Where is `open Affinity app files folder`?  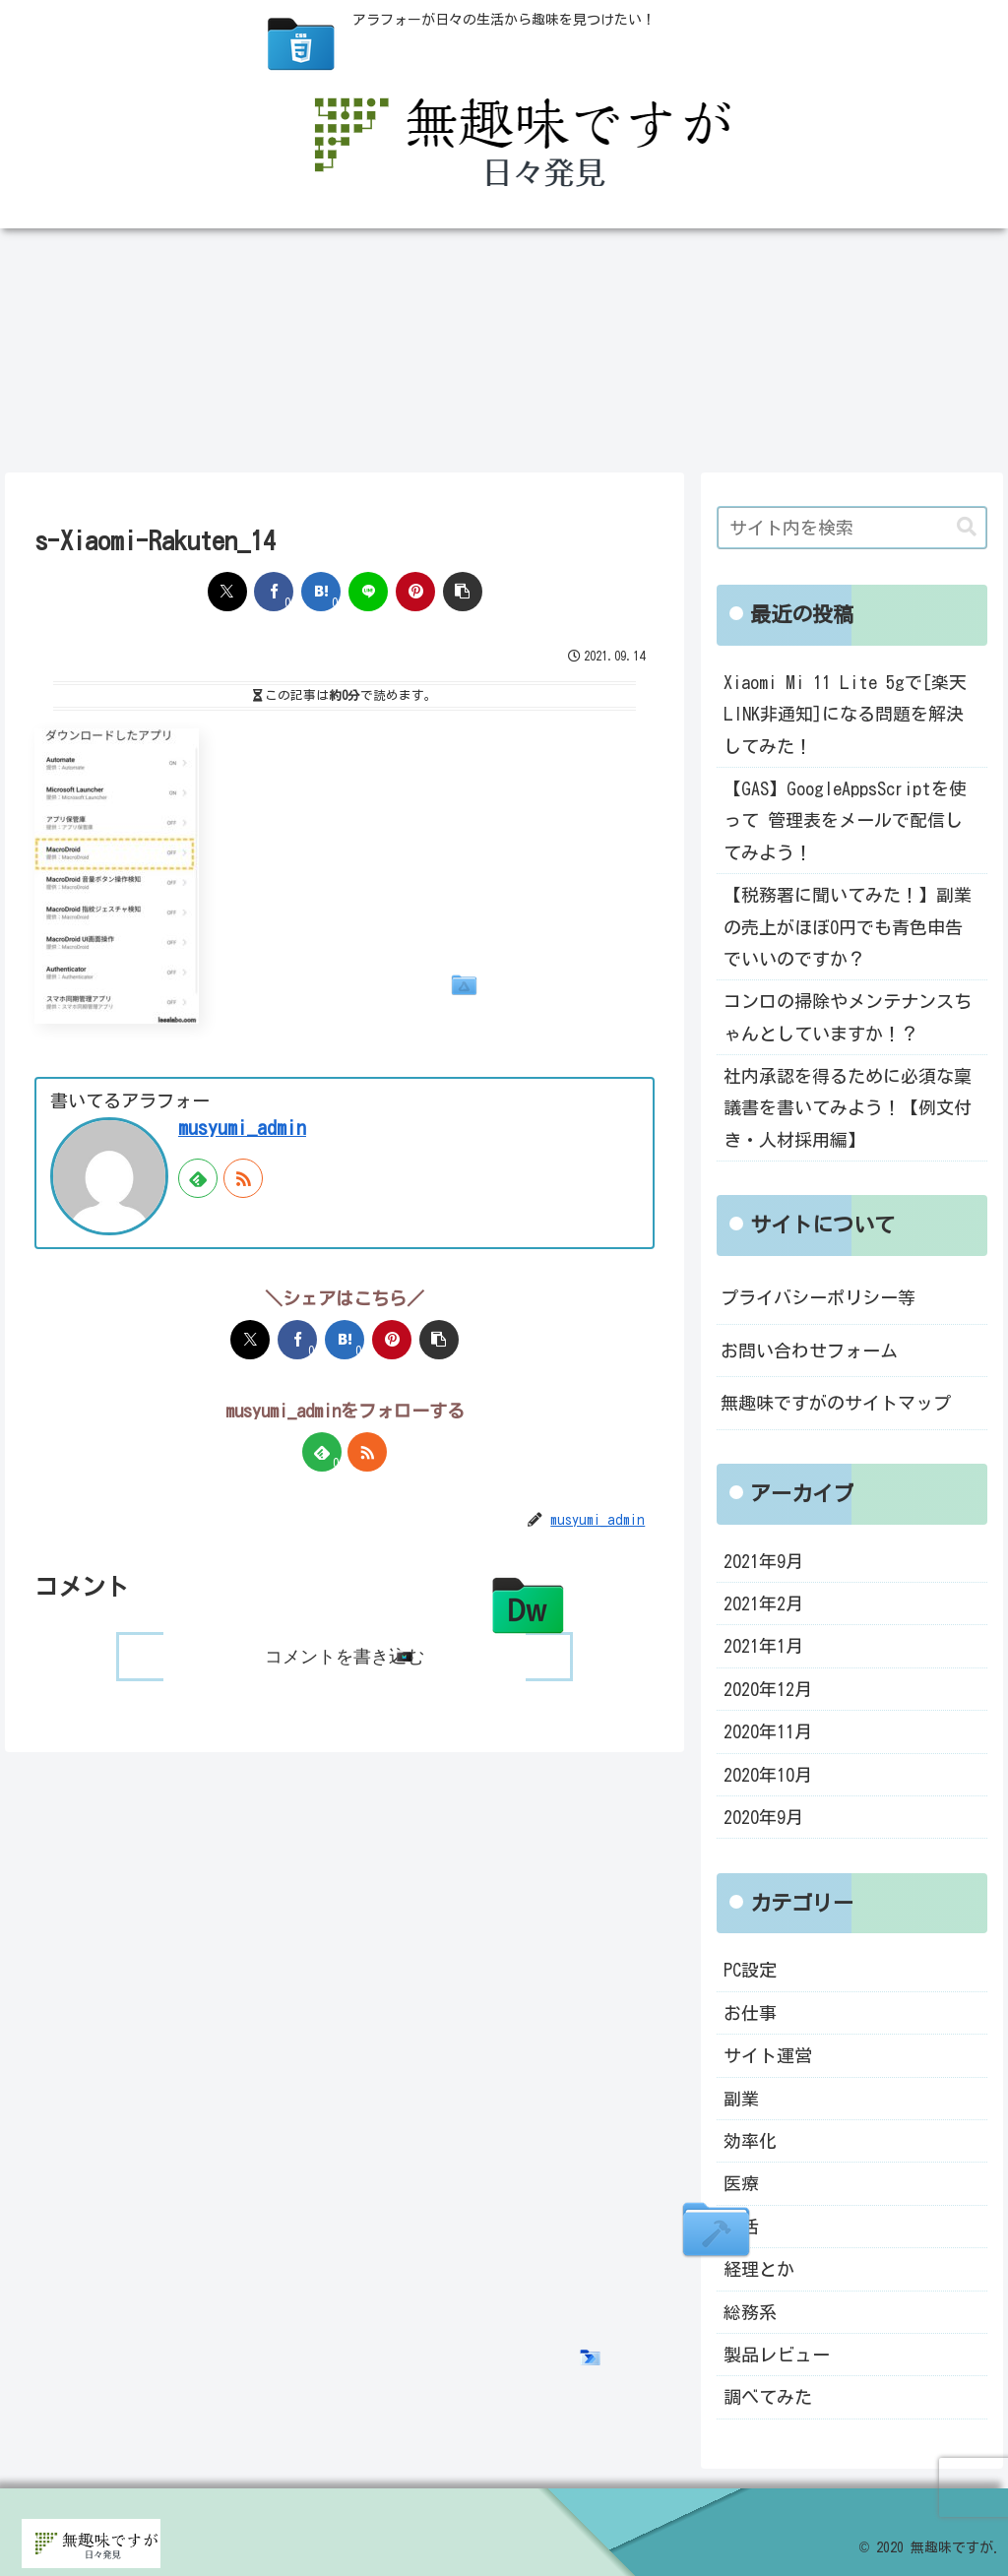
open Affinity app files folder is located at coordinates (464, 984).